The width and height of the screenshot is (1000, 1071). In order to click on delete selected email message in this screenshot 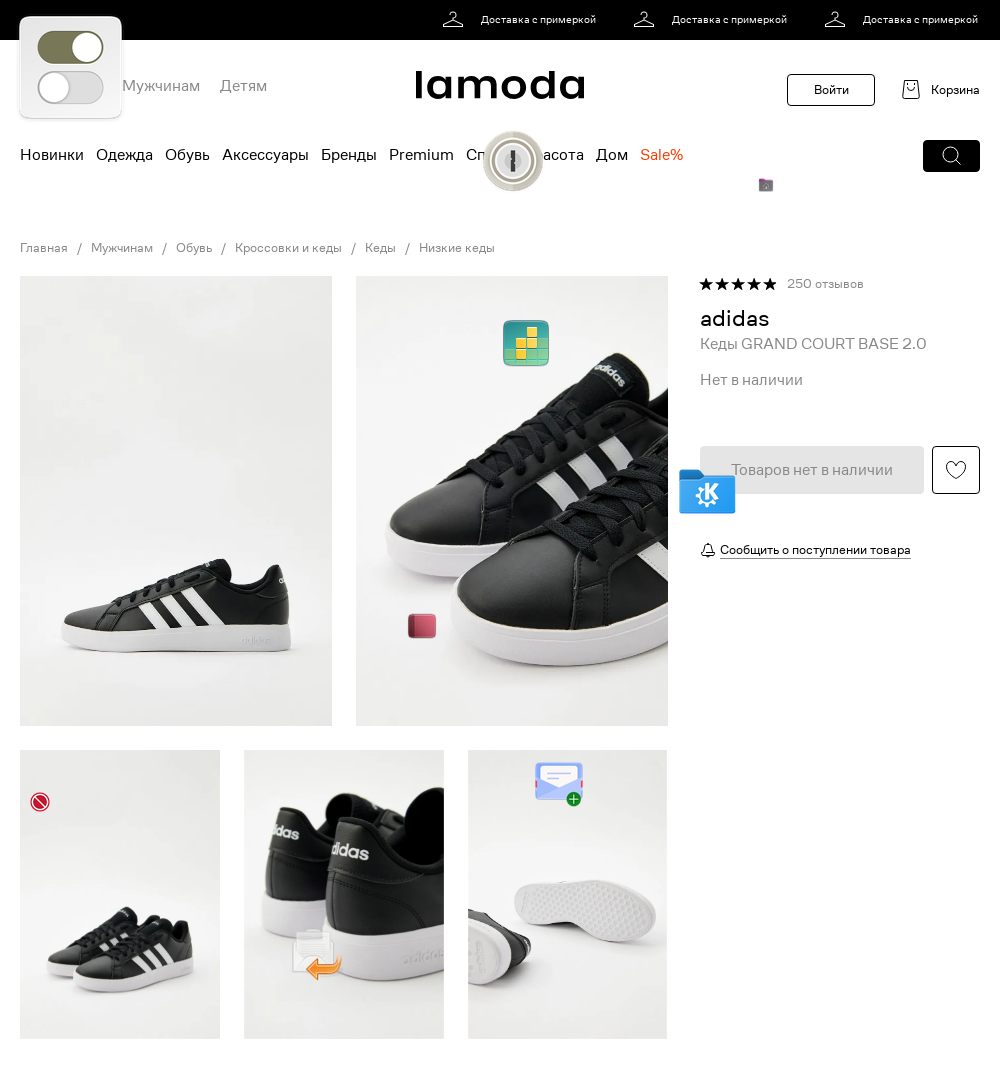, I will do `click(40, 802)`.